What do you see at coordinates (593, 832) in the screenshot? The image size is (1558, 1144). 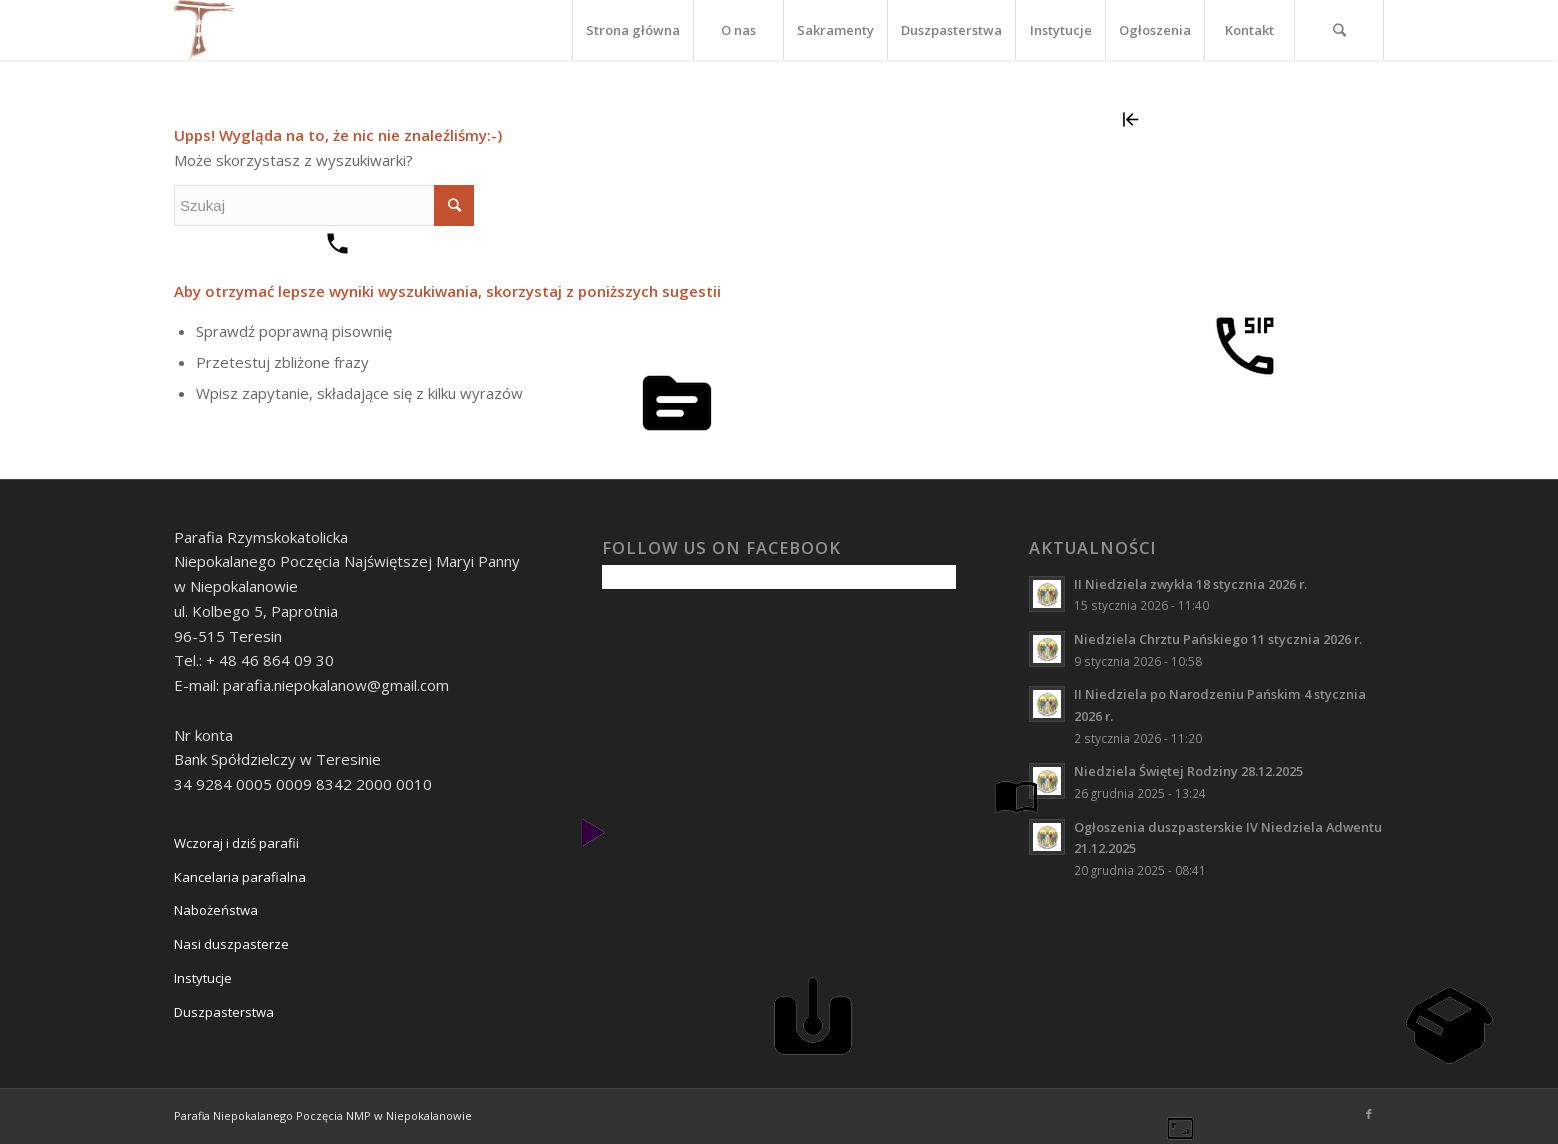 I see `start playing media` at bounding box center [593, 832].